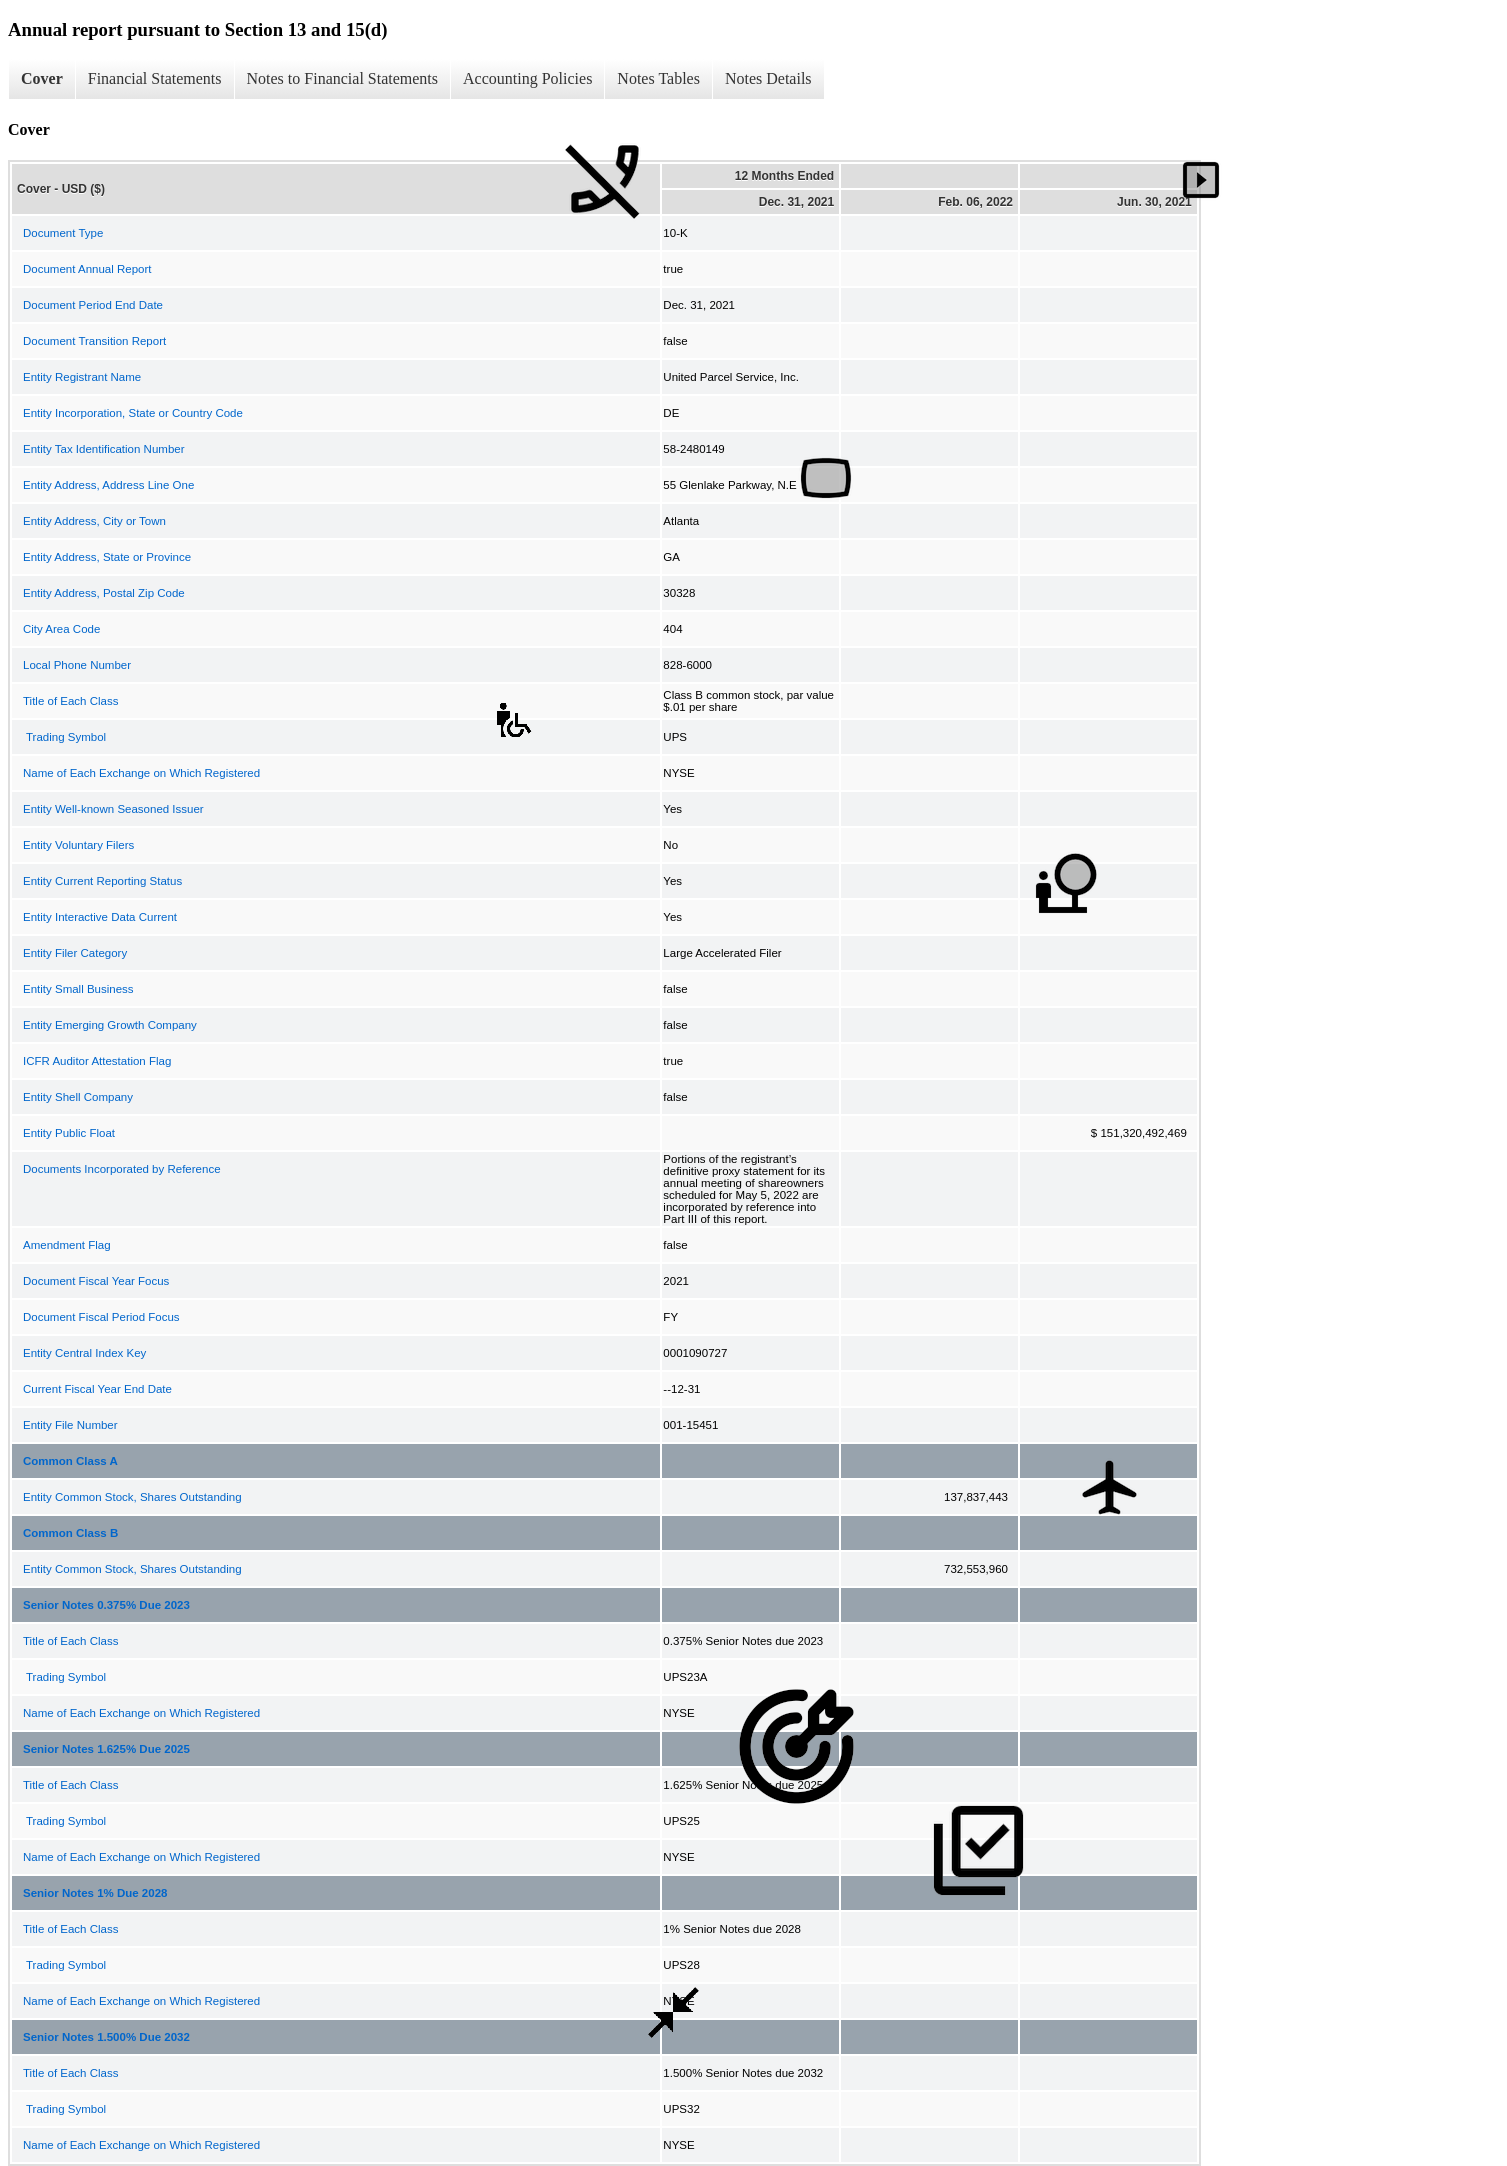  I want to click on explore nature or outdoor activities, so click(1066, 883).